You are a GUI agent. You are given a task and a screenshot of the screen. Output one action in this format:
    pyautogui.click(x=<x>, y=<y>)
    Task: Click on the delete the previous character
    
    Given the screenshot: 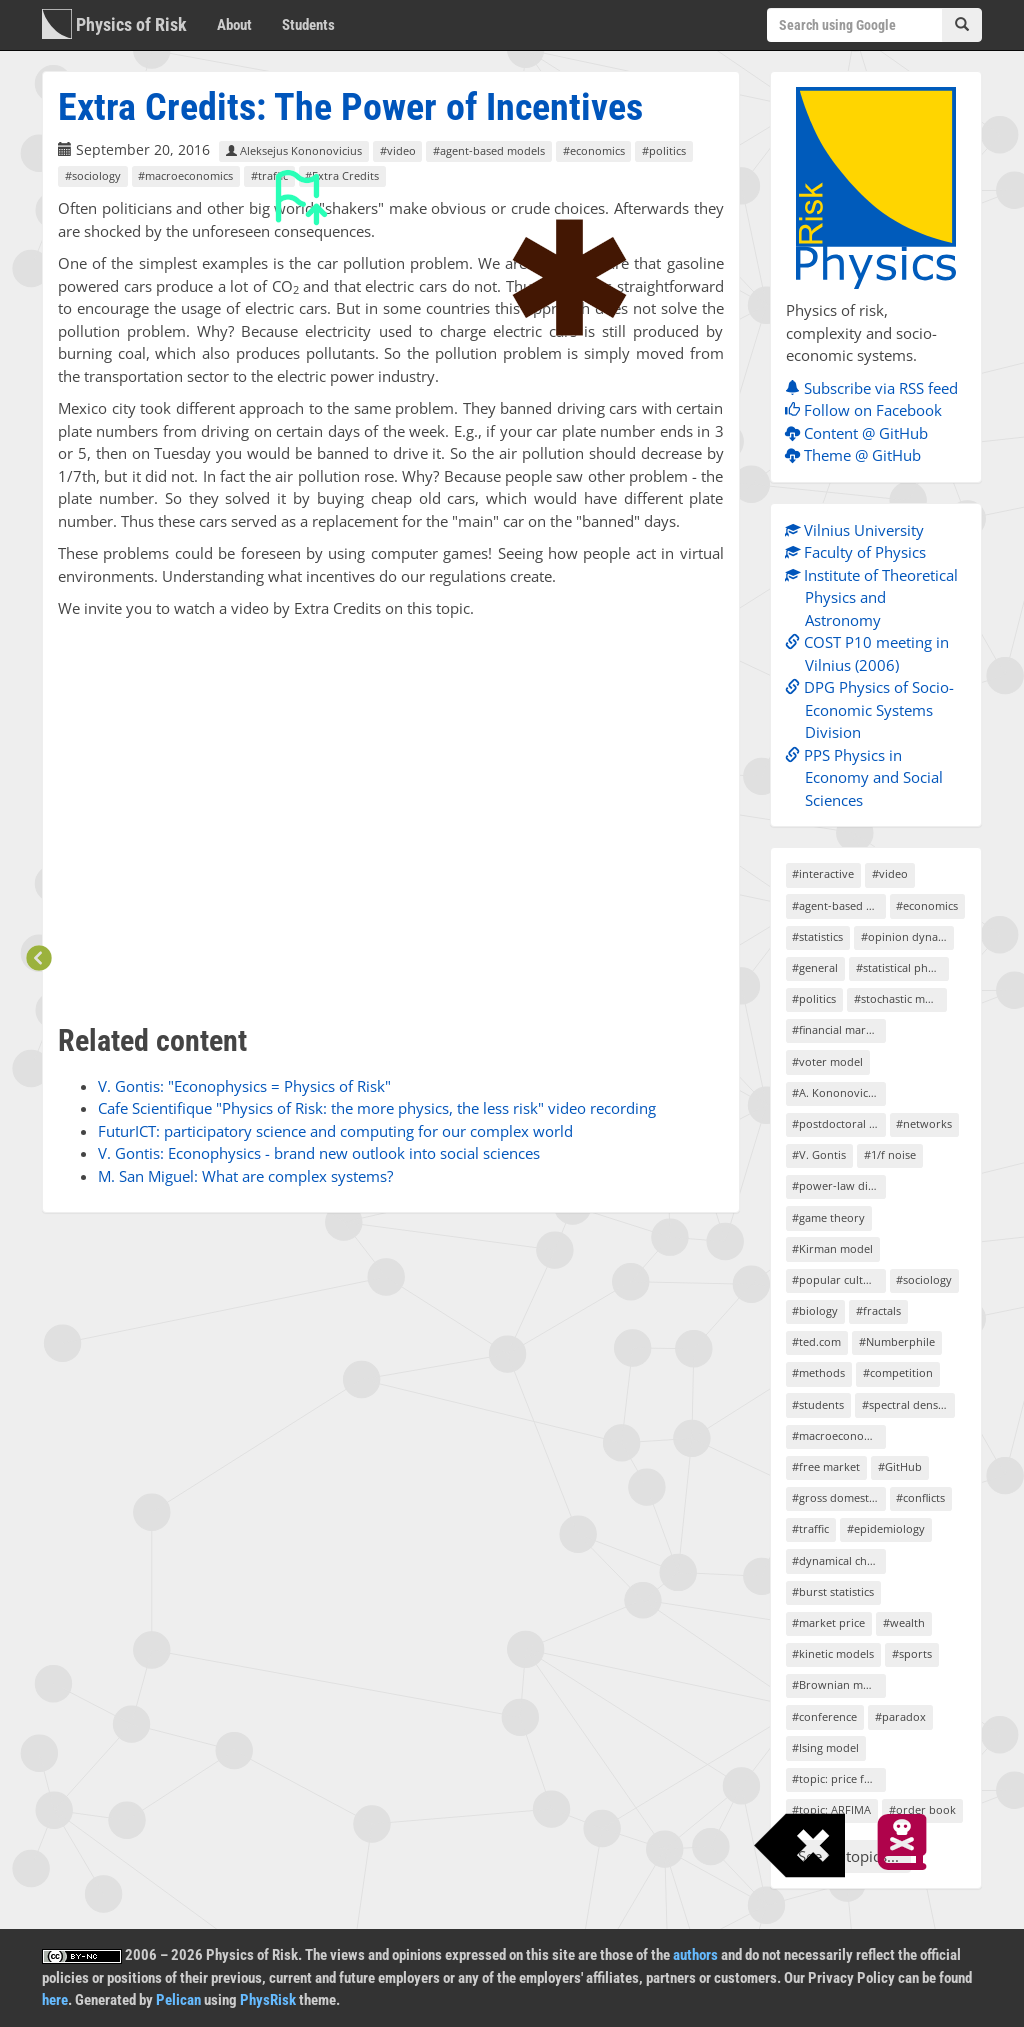 What is the action you would take?
    pyautogui.click(x=799, y=1845)
    